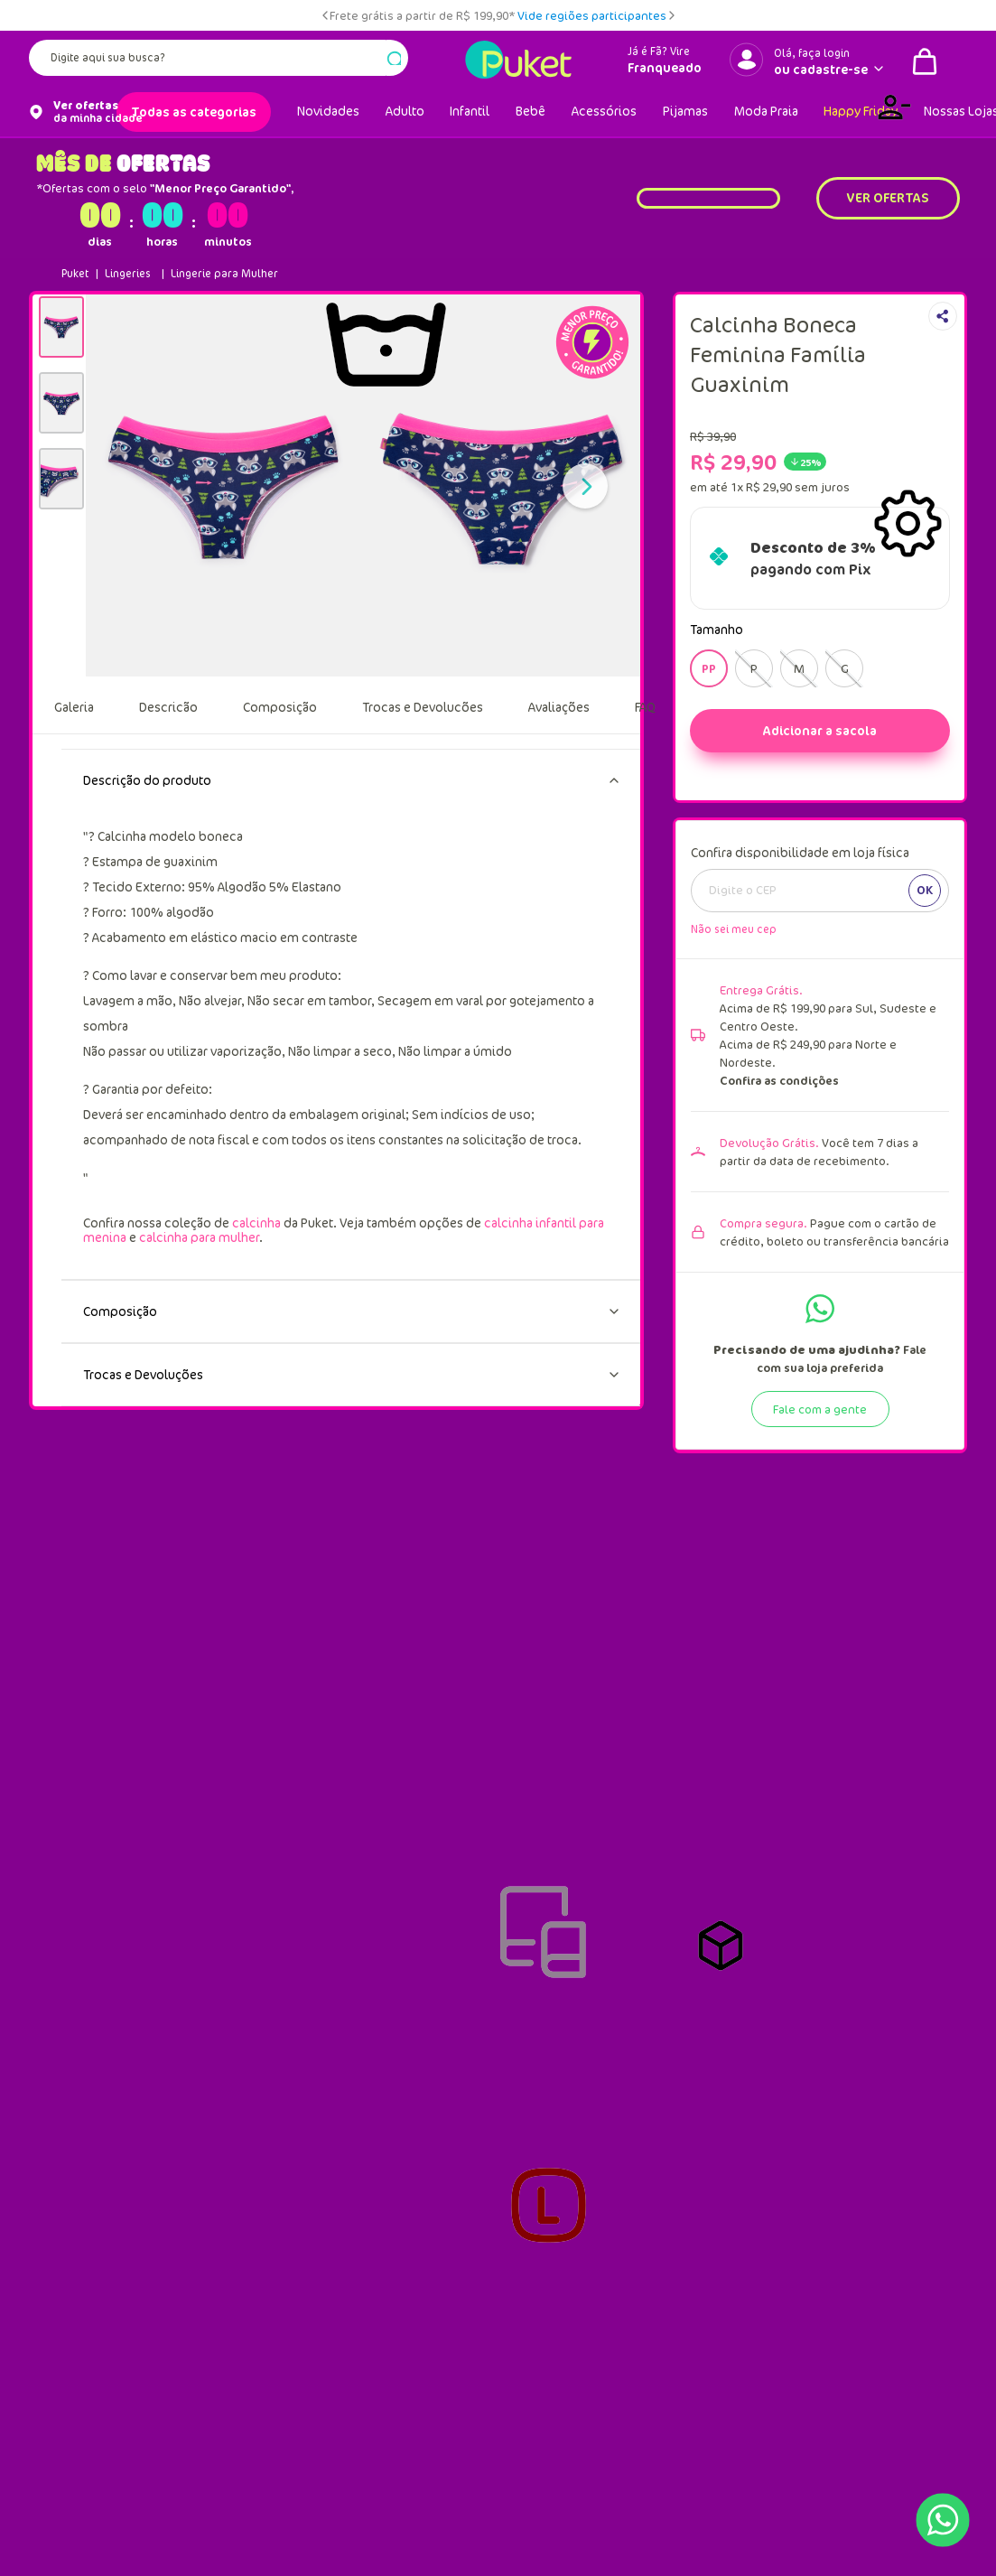 The height and width of the screenshot is (2576, 996). Describe the element at coordinates (893, 107) in the screenshot. I see `remove a contact or friend` at that location.